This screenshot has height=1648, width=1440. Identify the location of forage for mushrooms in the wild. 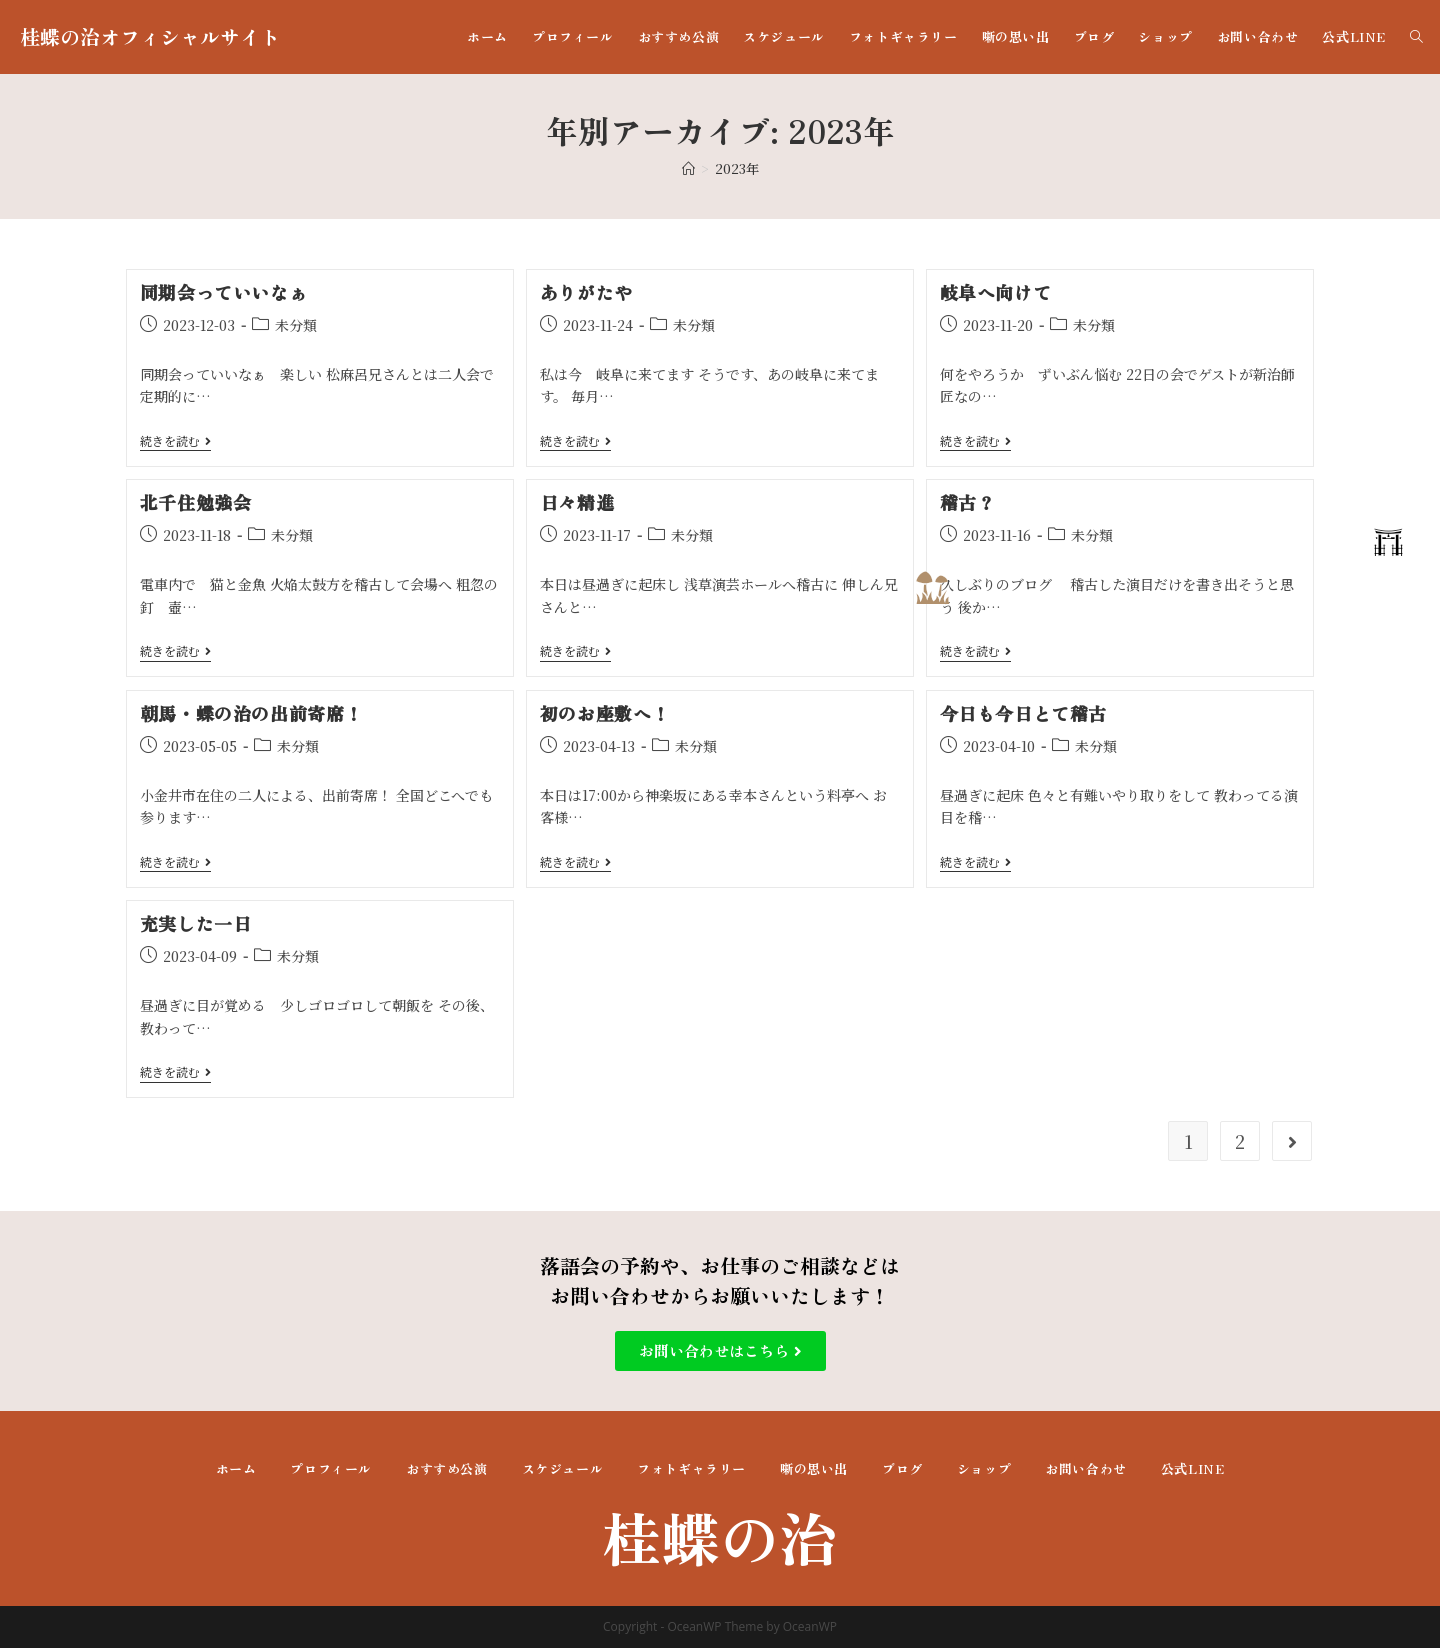
(932, 586).